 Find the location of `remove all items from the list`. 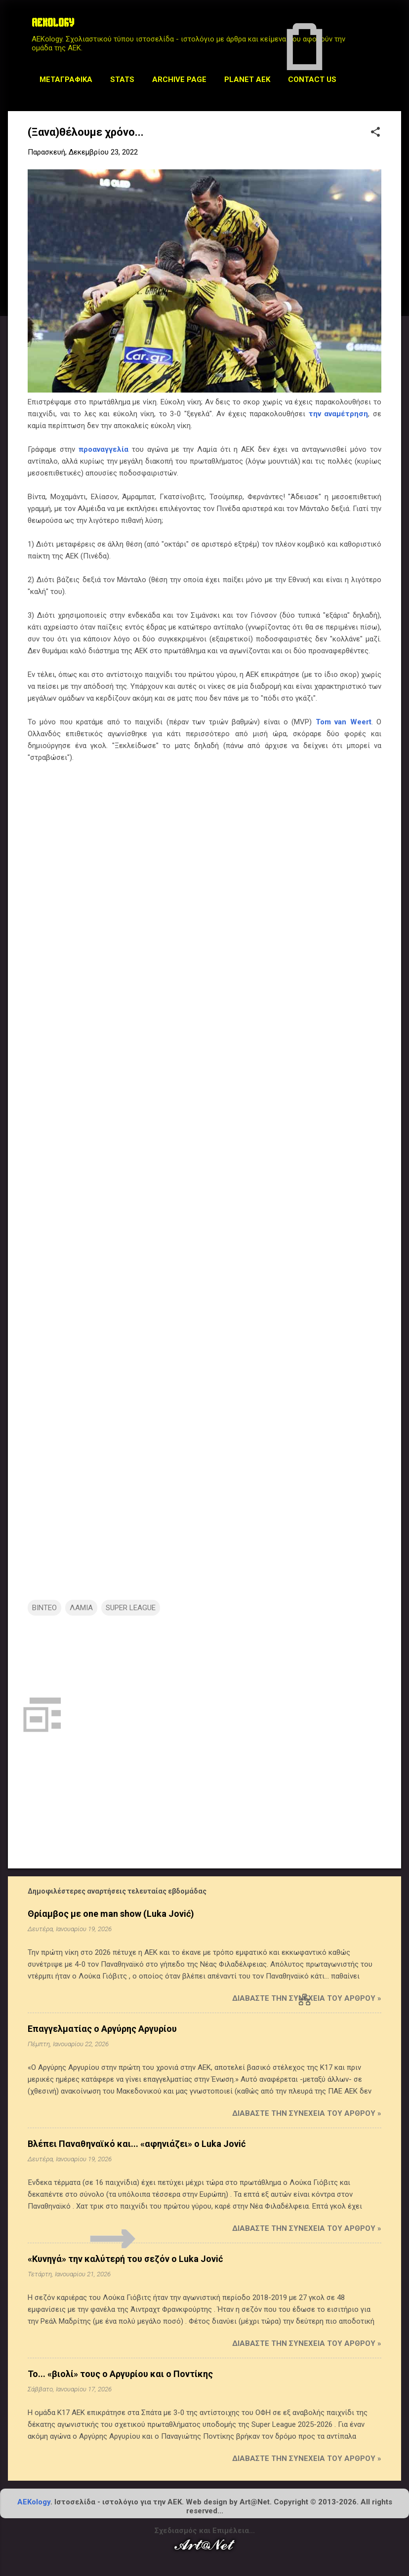

remove all items from the list is located at coordinates (45, 1713).